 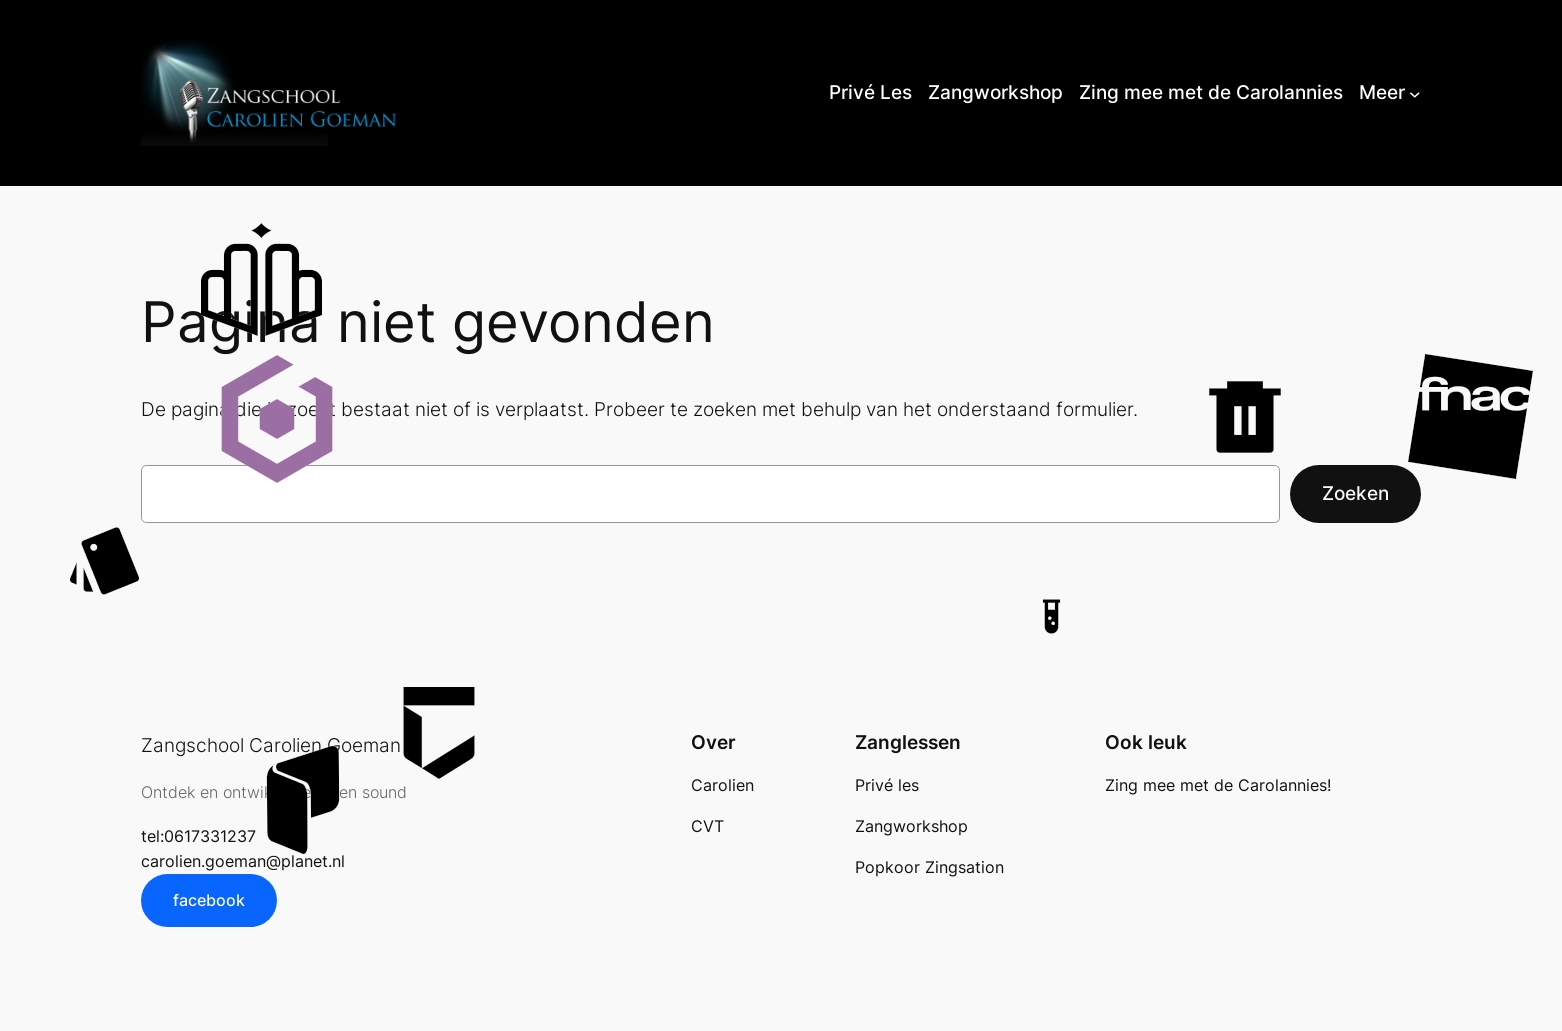 What do you see at coordinates (439, 733) in the screenshot?
I see `open Google Chronicle security platform` at bounding box center [439, 733].